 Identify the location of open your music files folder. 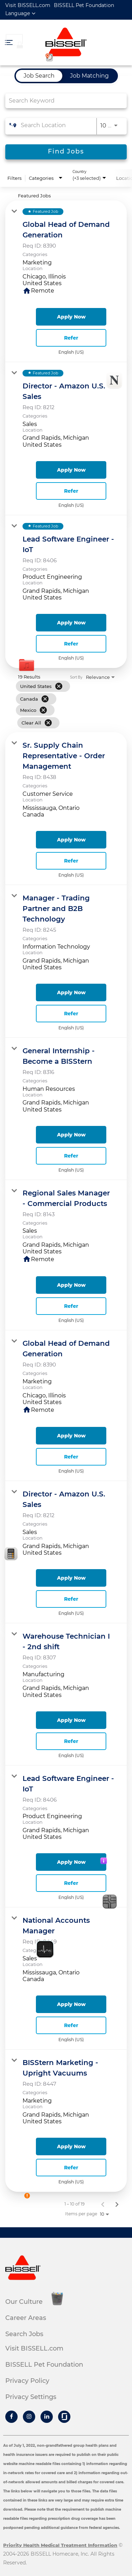
(26, 665).